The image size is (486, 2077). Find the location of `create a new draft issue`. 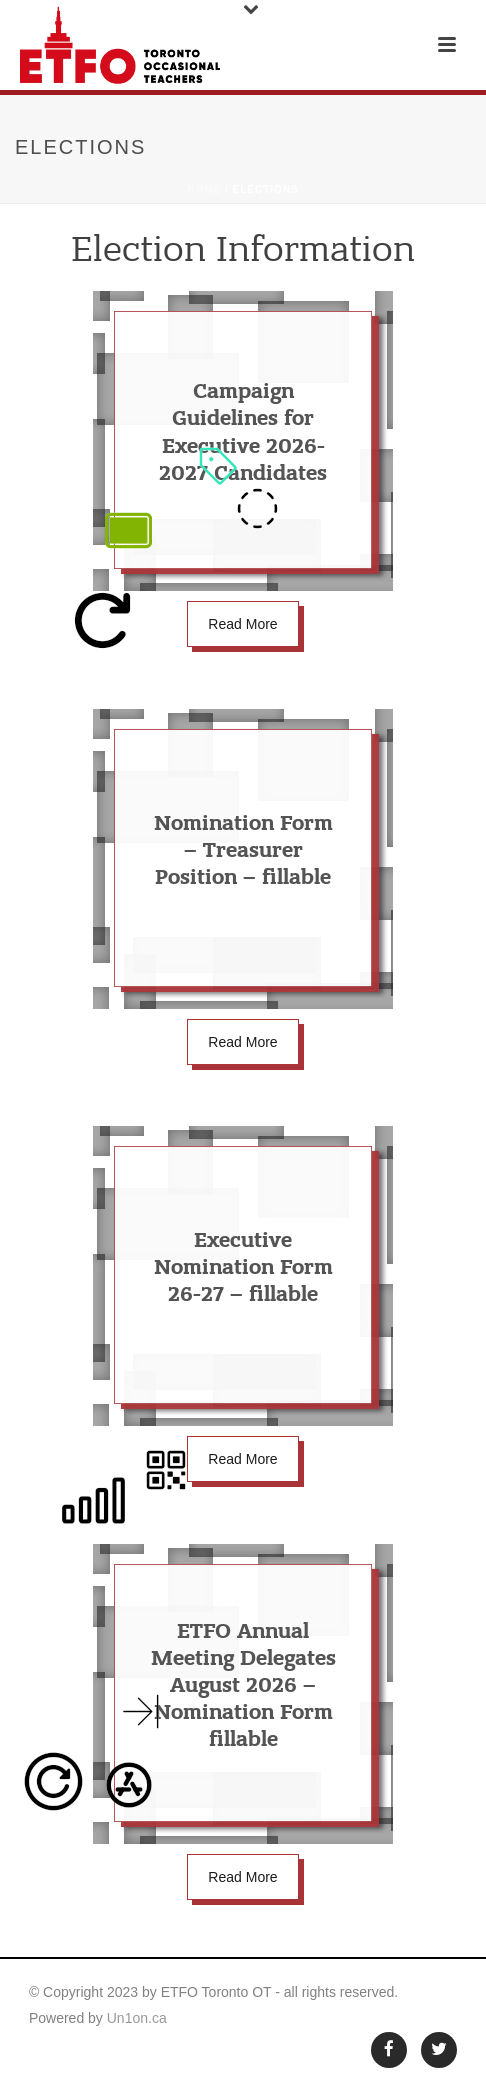

create a new draft issue is located at coordinates (257, 508).